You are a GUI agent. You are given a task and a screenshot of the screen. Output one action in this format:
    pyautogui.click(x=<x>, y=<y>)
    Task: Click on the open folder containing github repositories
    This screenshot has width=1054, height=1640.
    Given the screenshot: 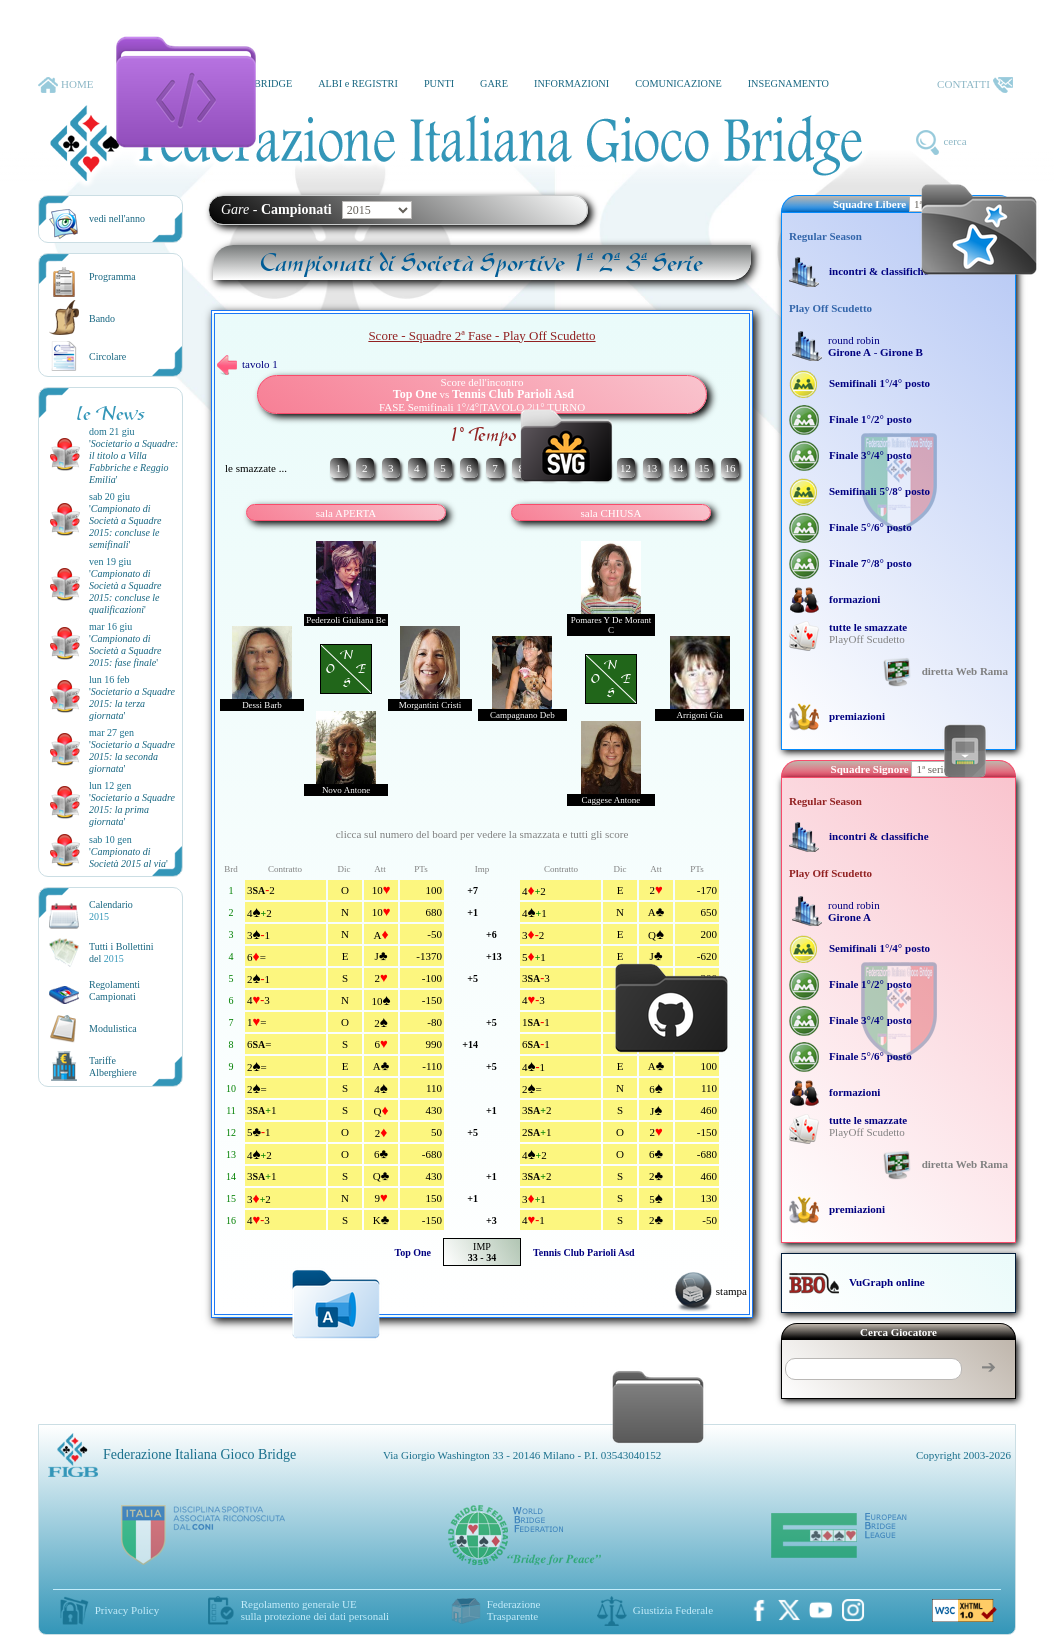 What is the action you would take?
    pyautogui.click(x=671, y=1011)
    